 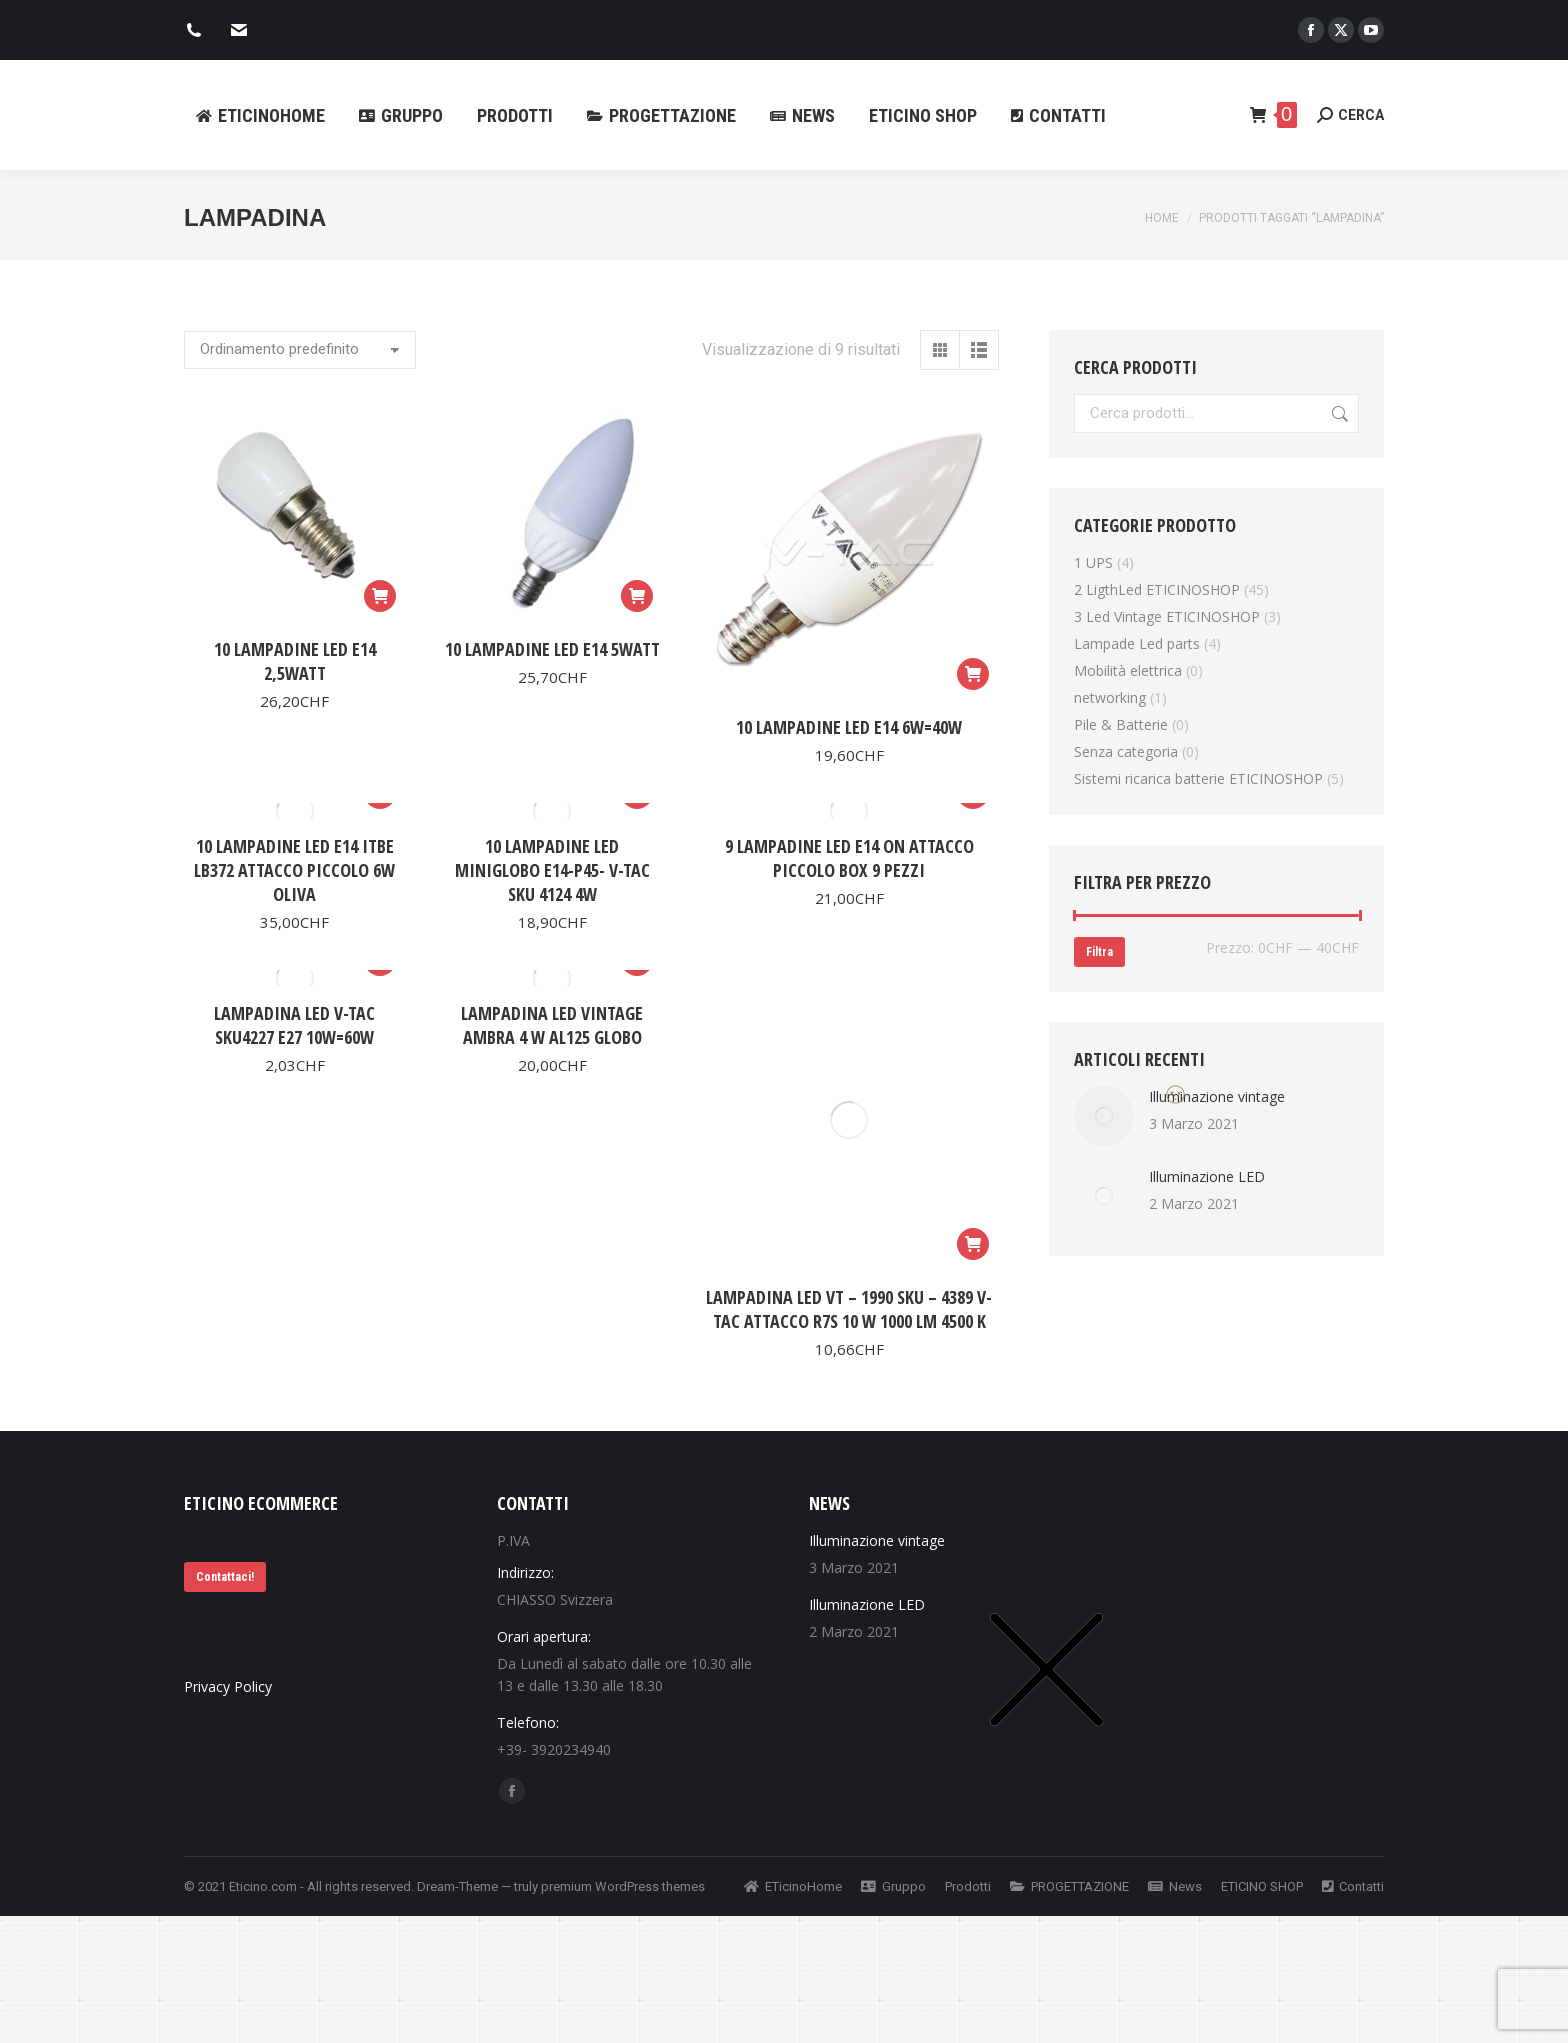 What do you see at coordinates (1046, 1669) in the screenshot?
I see `close or dismiss a dialog` at bounding box center [1046, 1669].